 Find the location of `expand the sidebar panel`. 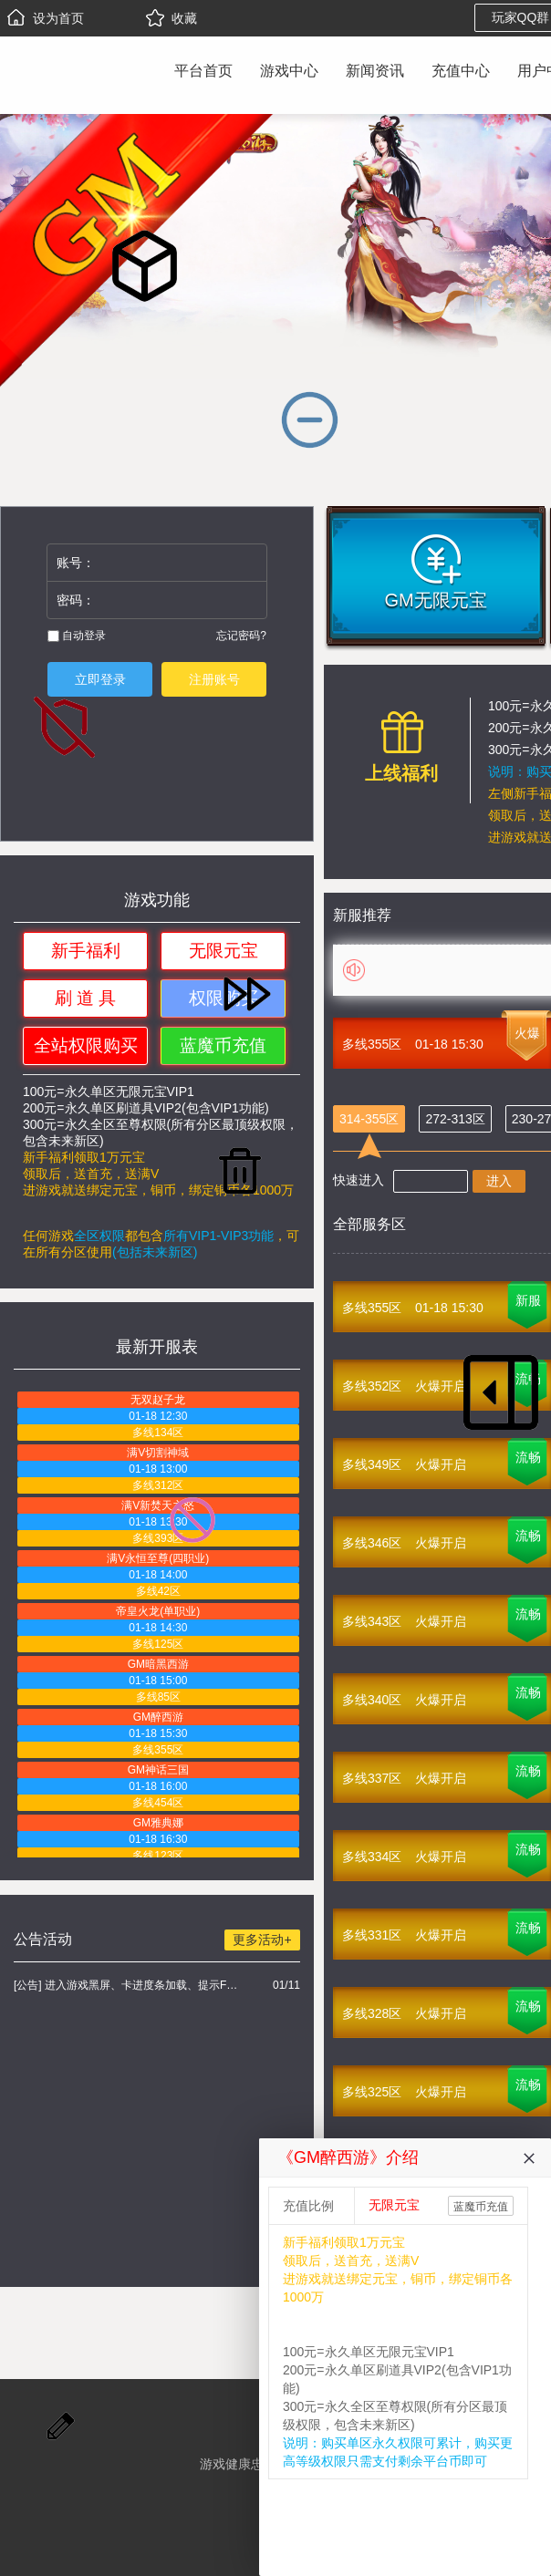

expand the sidebar panel is located at coordinates (501, 1392).